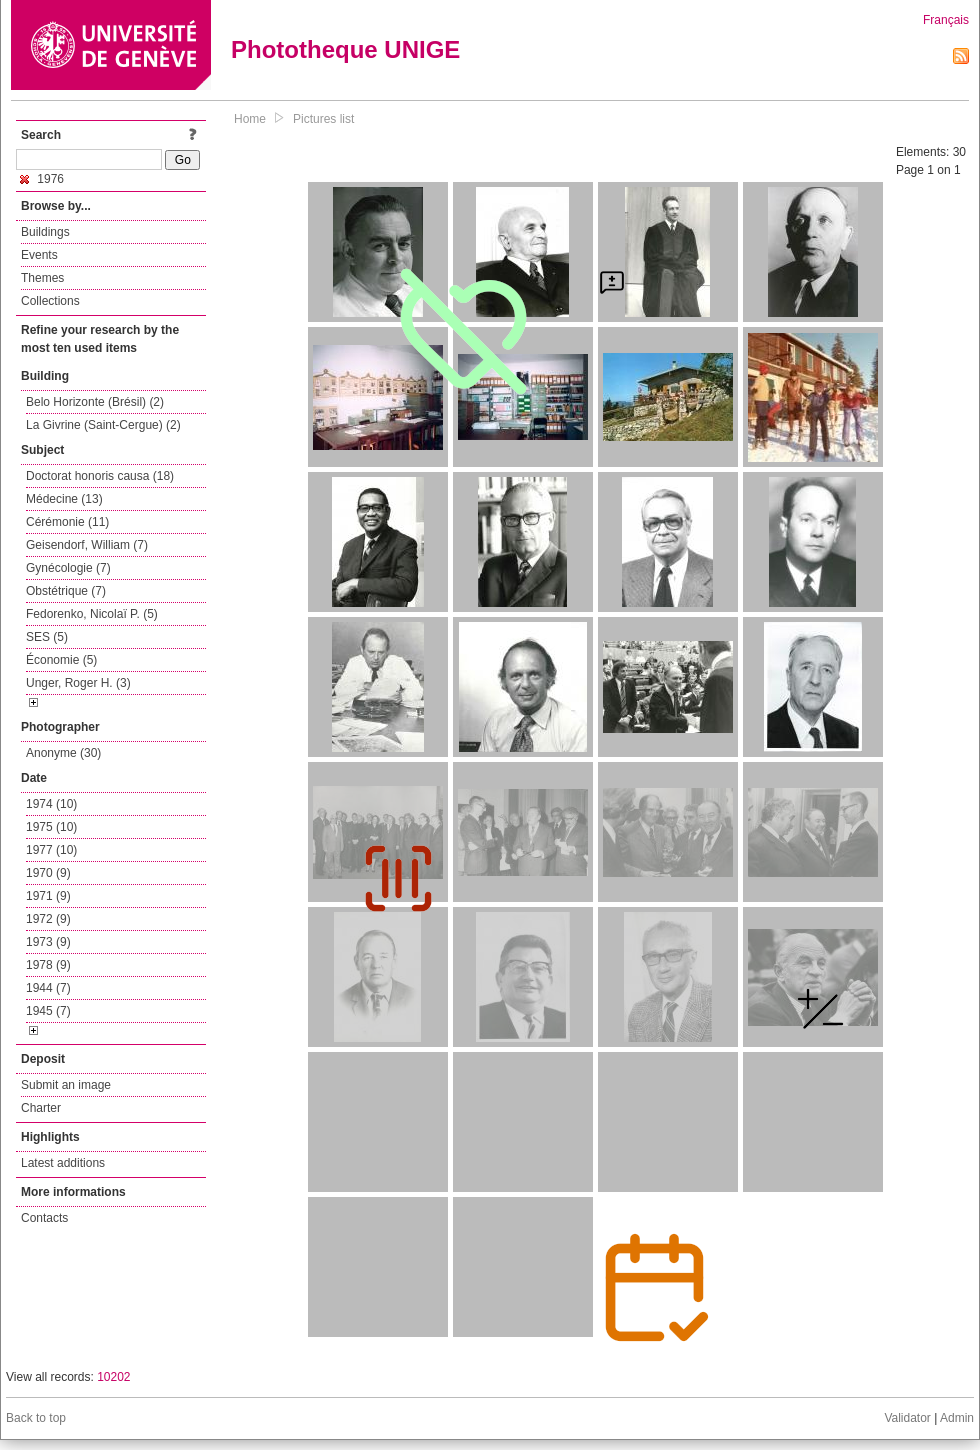 The width and height of the screenshot is (980, 1450). Describe the element at coordinates (612, 282) in the screenshot. I see `compare or show differences between messages` at that location.